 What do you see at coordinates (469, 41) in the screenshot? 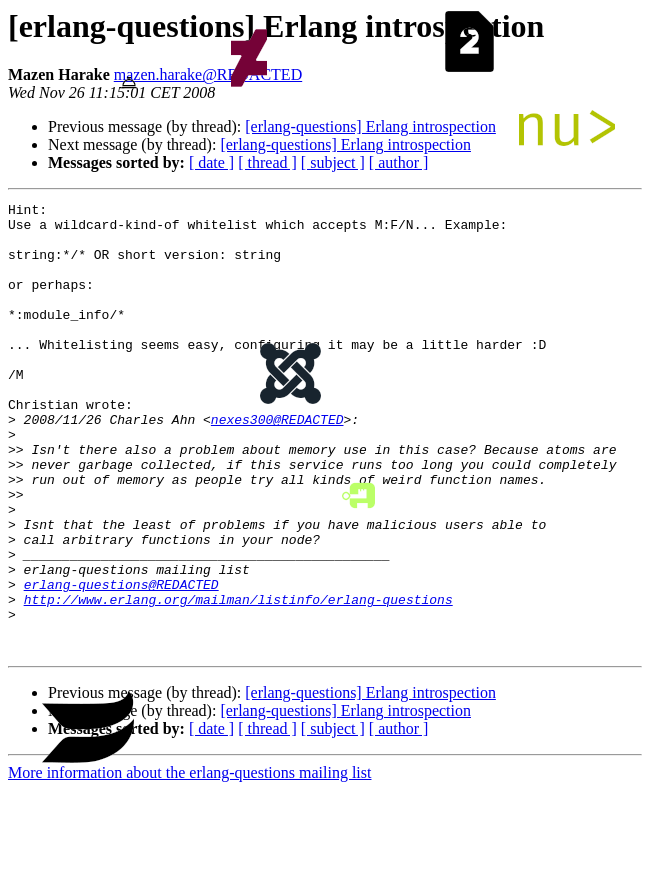
I see `indicates sim card slot 2 is active` at bounding box center [469, 41].